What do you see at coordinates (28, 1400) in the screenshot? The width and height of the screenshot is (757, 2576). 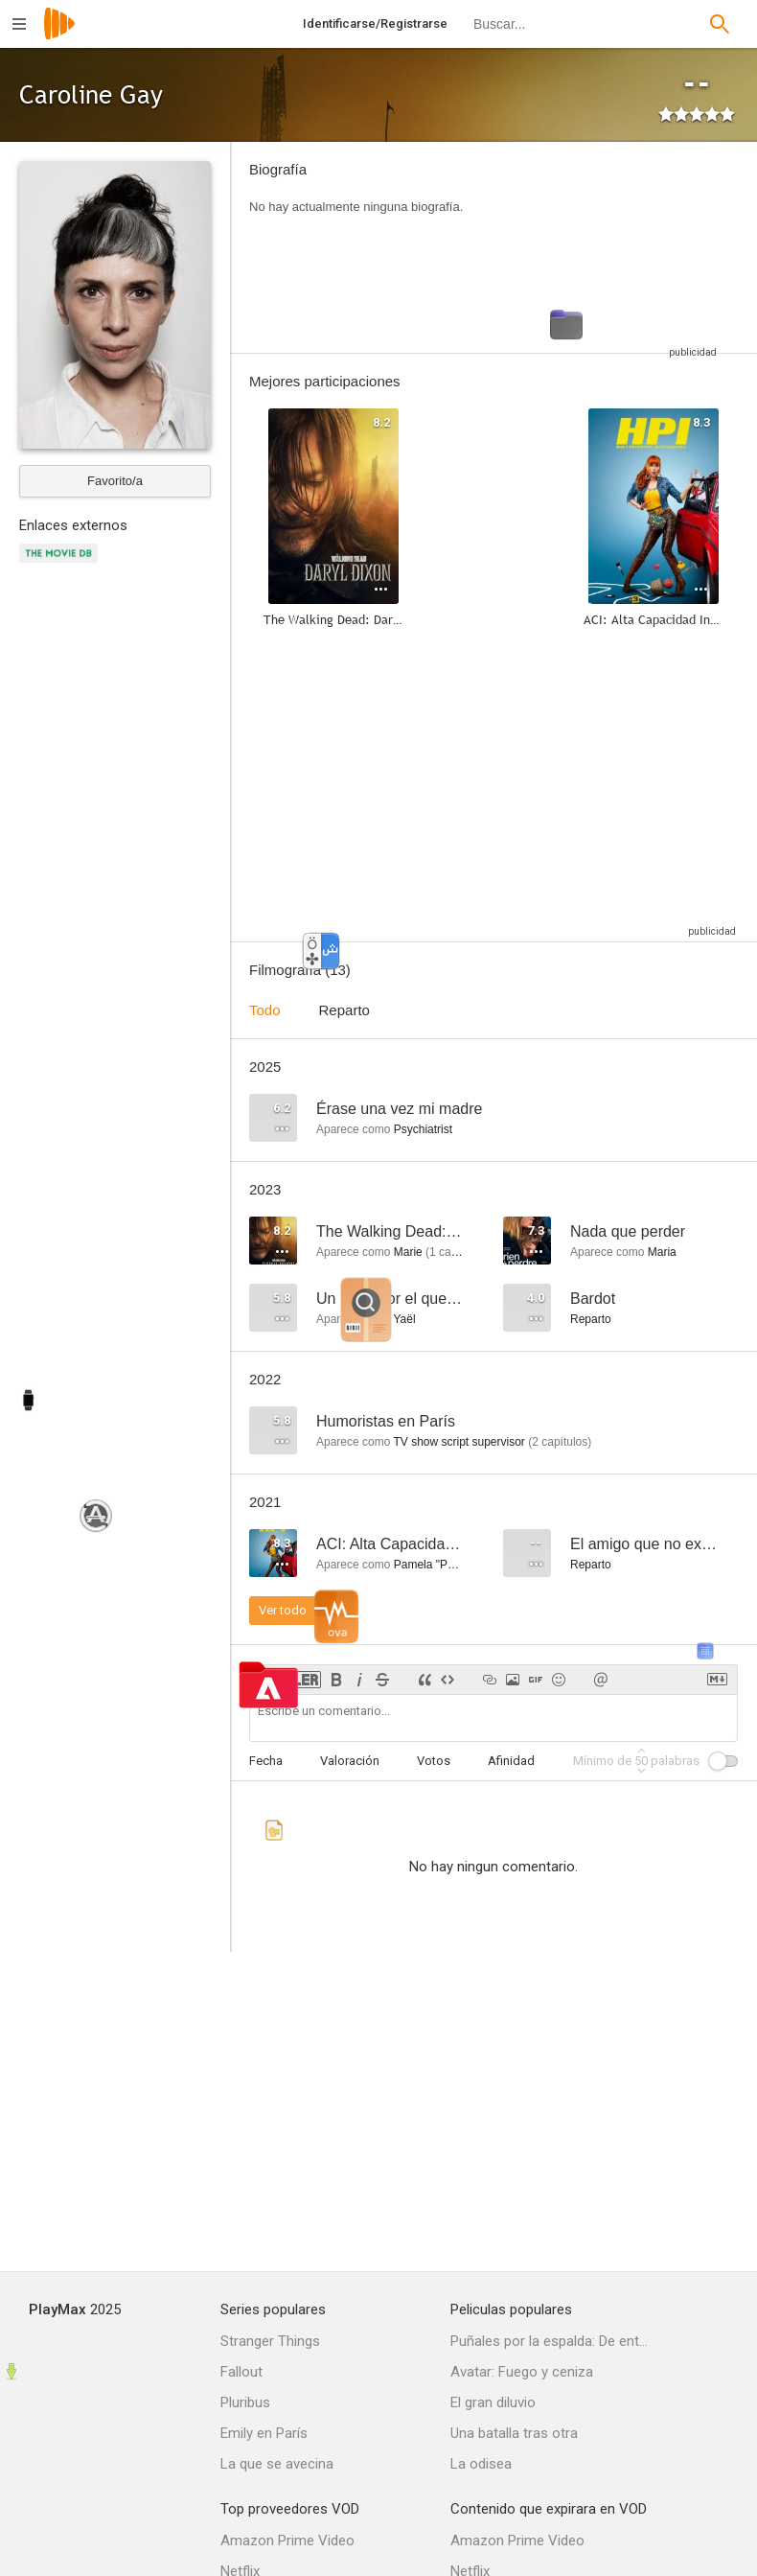 I see `apple watch device icon` at bounding box center [28, 1400].